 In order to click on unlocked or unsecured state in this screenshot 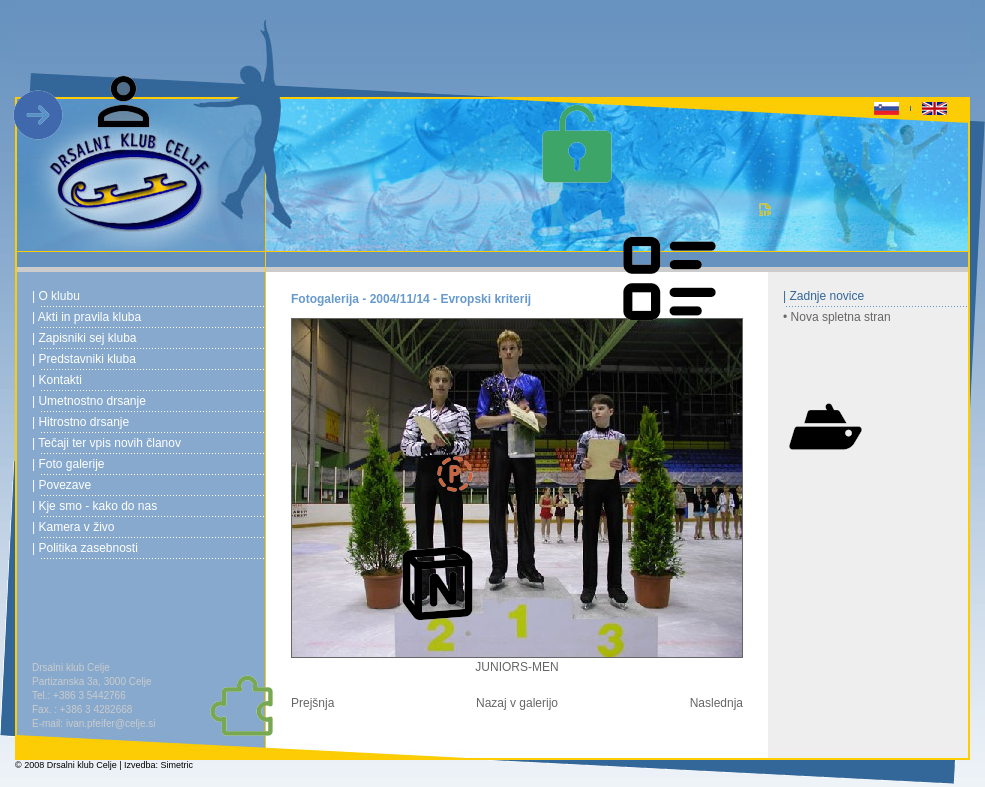, I will do `click(577, 148)`.